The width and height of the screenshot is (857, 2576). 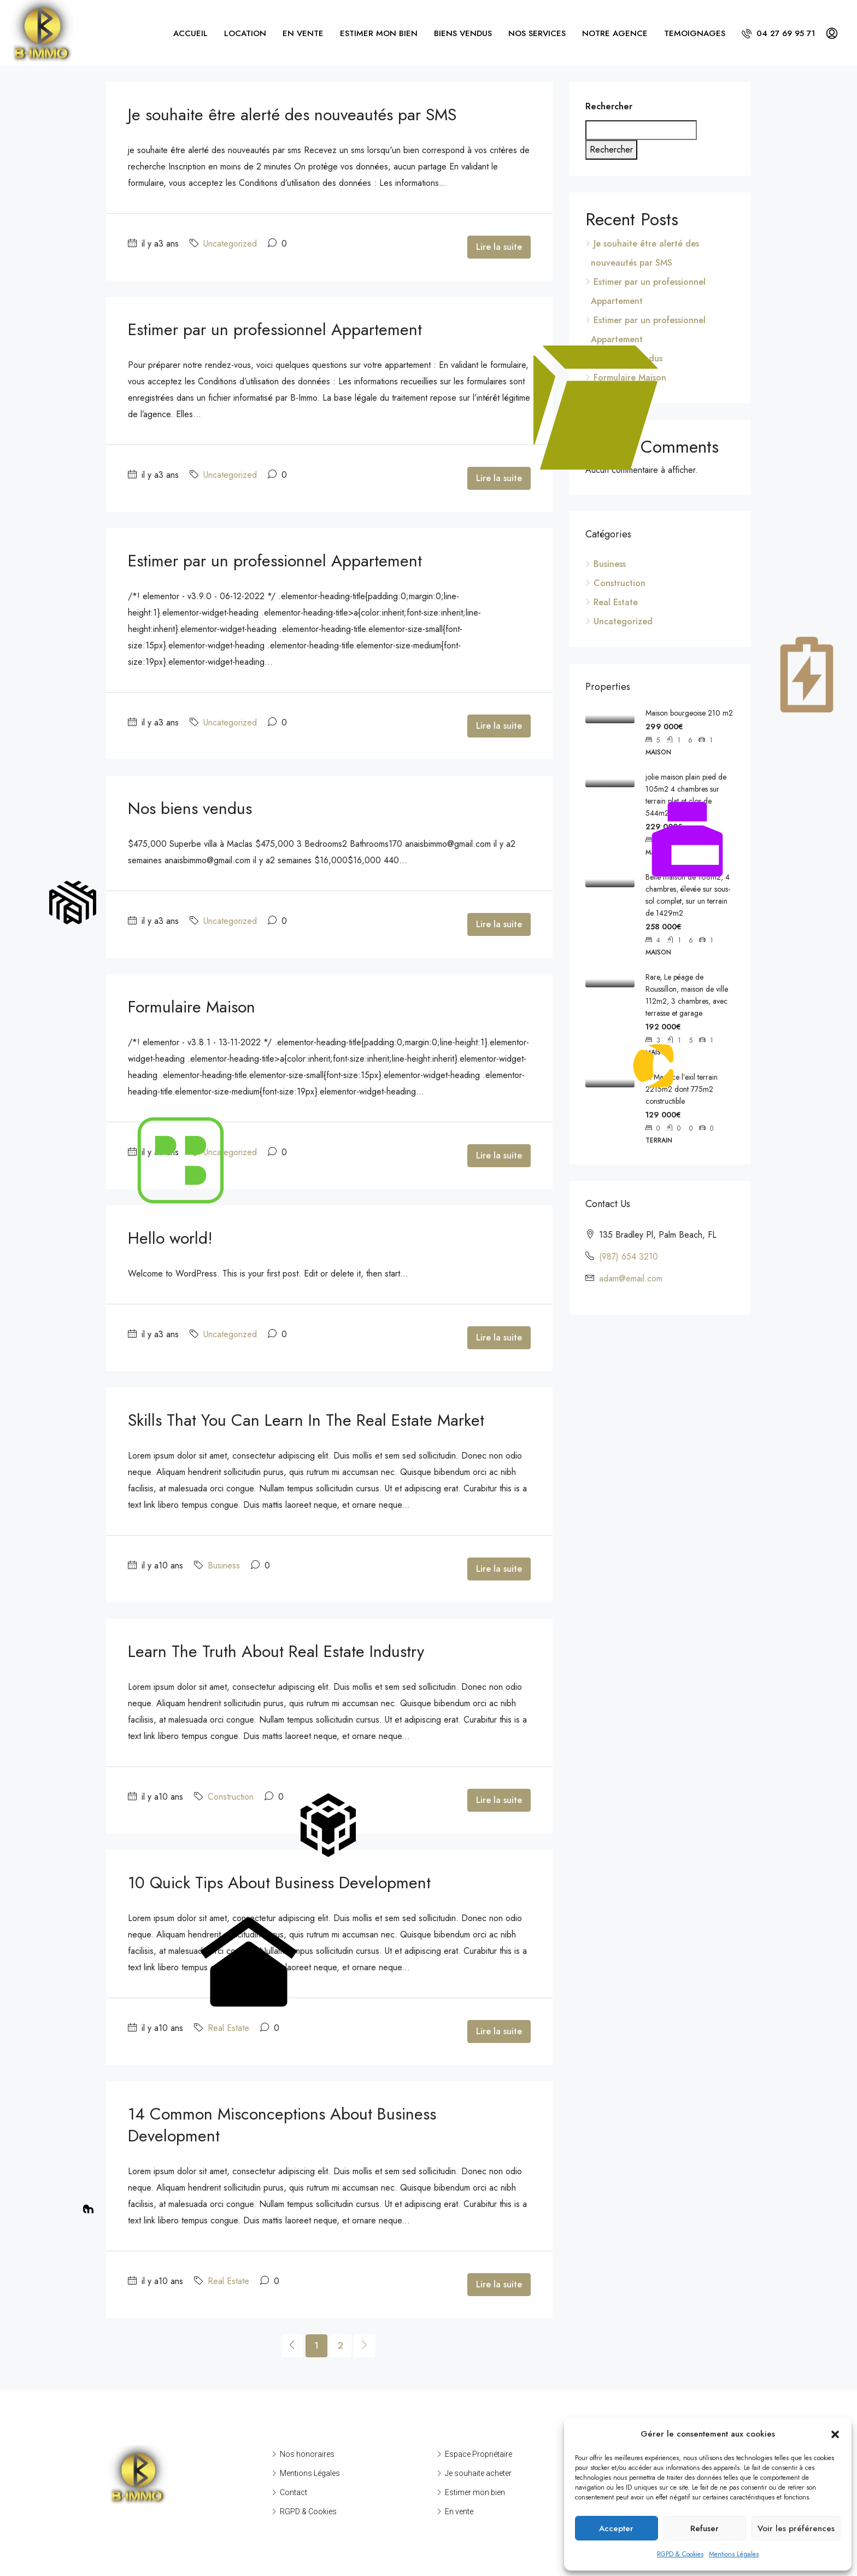 I want to click on navigate to home screen, so click(x=249, y=1963).